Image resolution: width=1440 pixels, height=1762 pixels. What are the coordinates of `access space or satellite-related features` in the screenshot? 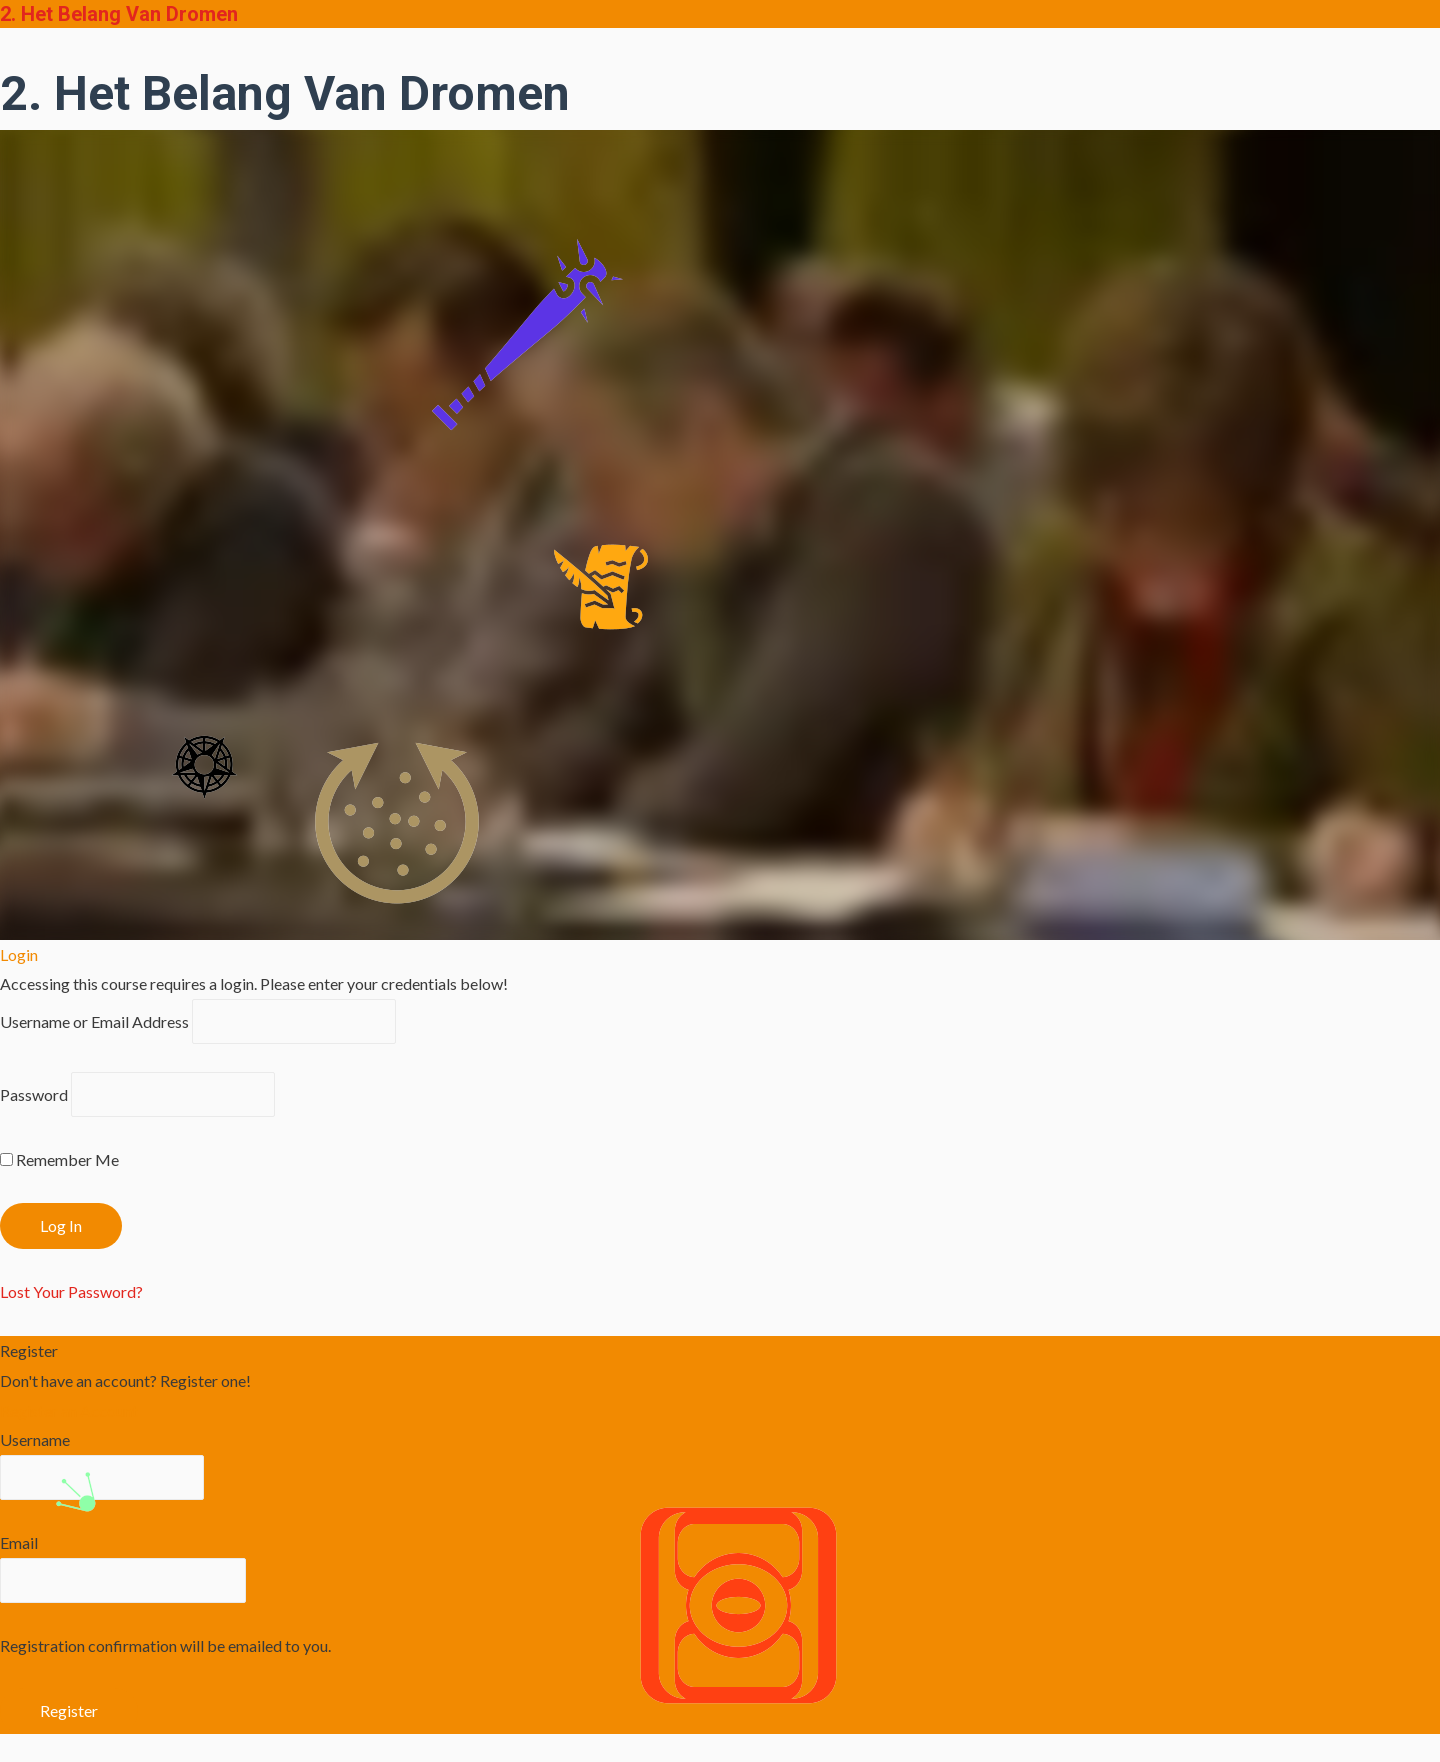 It's located at (76, 1492).